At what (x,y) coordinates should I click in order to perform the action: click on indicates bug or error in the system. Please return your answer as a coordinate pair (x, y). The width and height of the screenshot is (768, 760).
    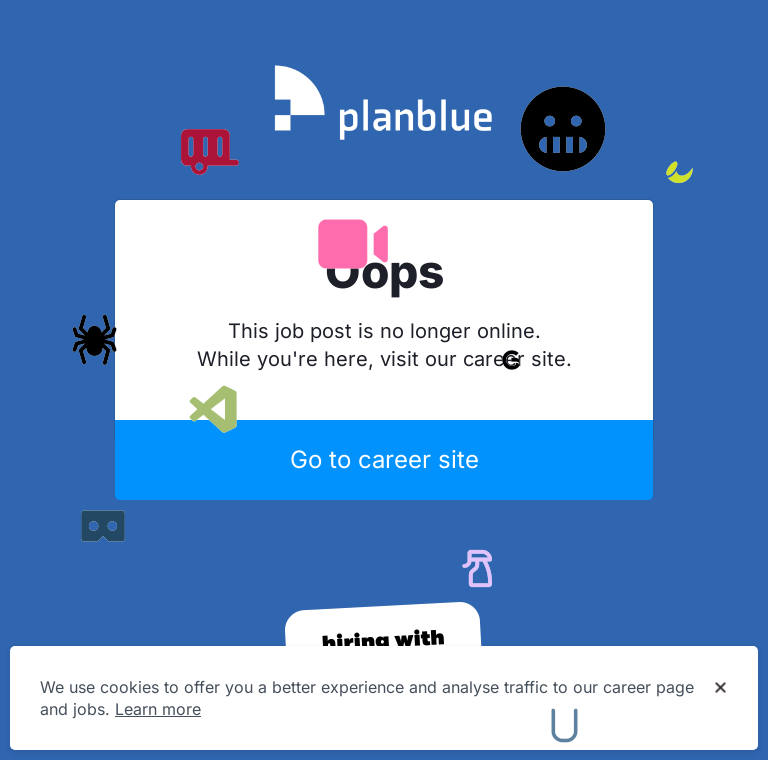
    Looking at the image, I should click on (94, 339).